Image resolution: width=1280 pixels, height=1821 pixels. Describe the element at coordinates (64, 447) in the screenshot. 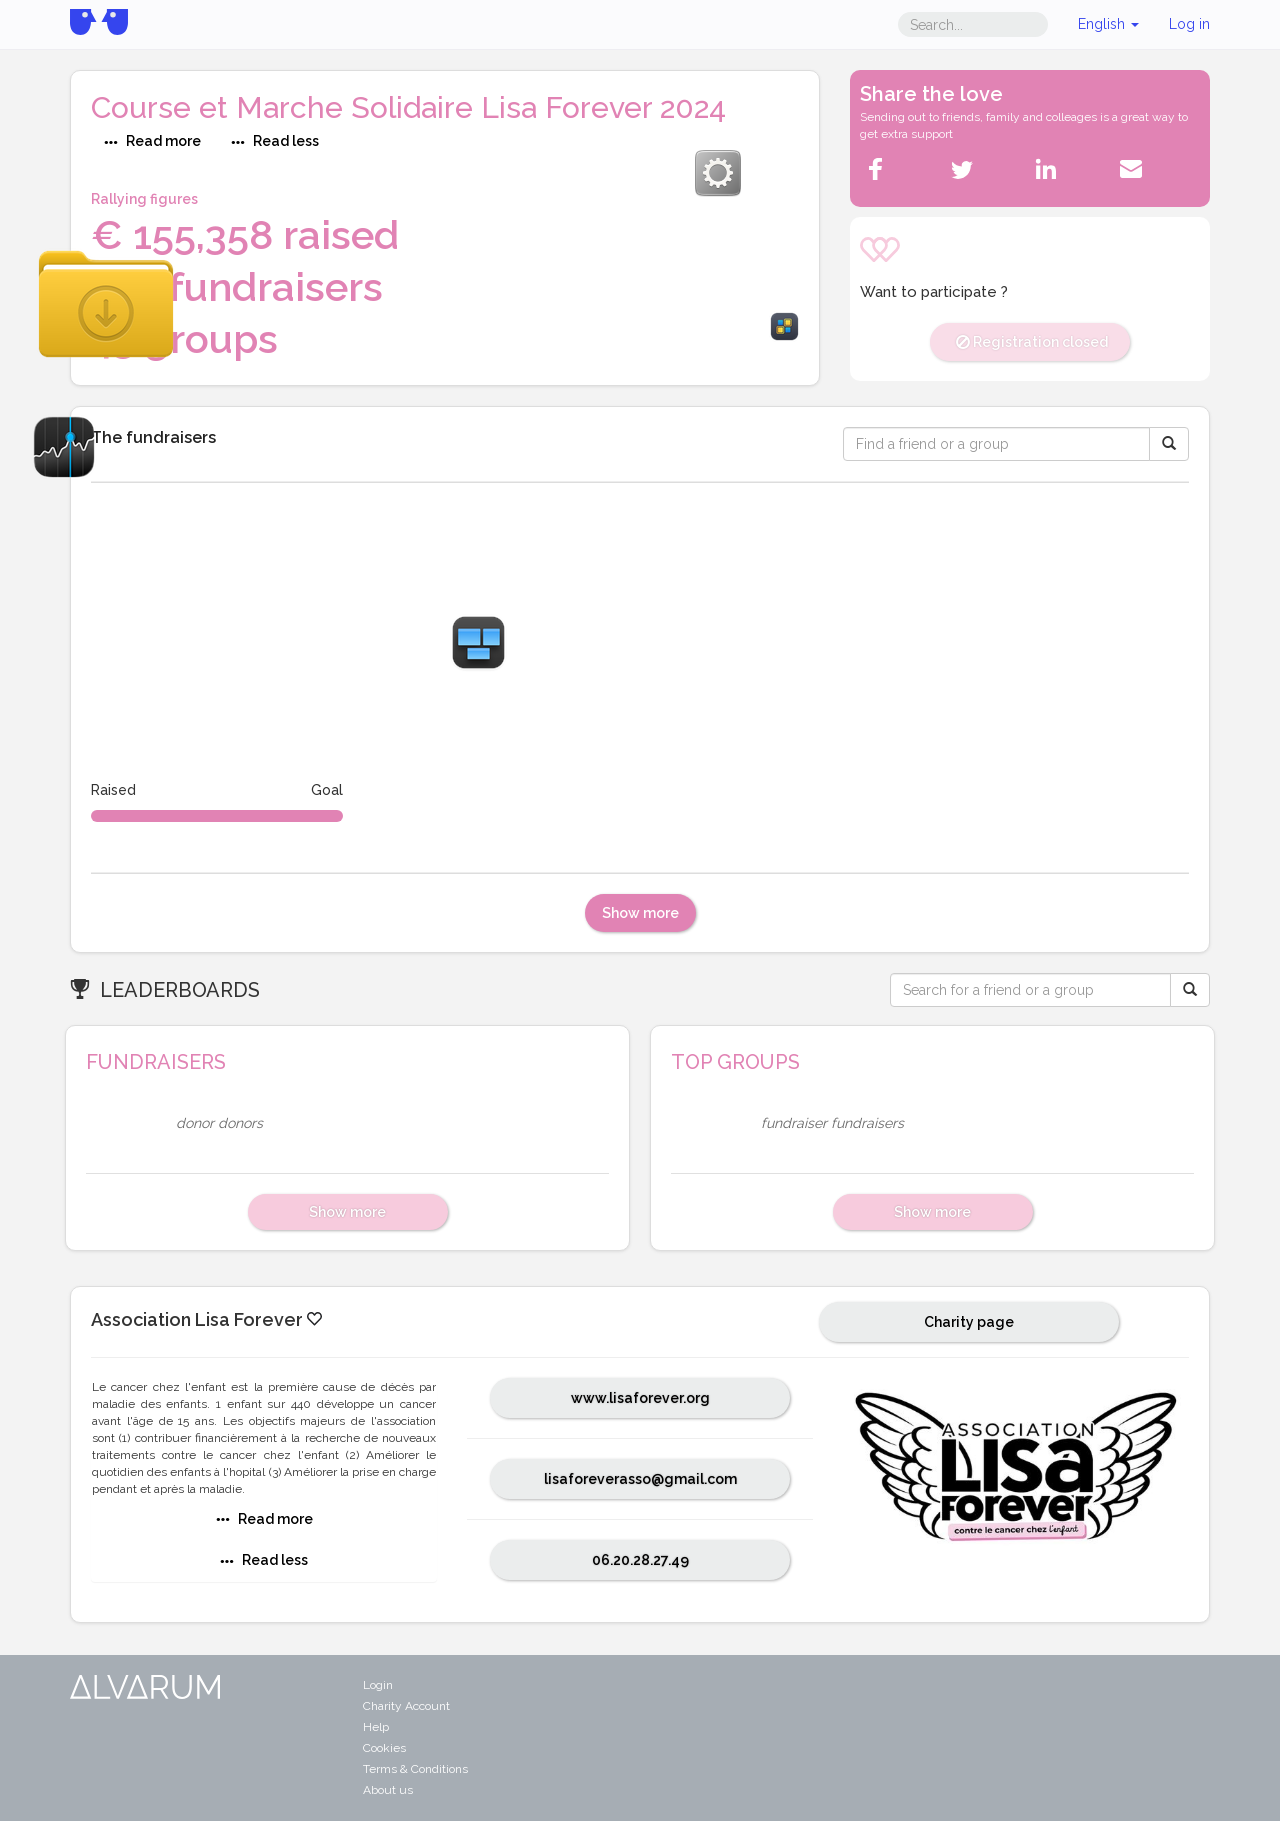

I see `open the stocks app` at that location.